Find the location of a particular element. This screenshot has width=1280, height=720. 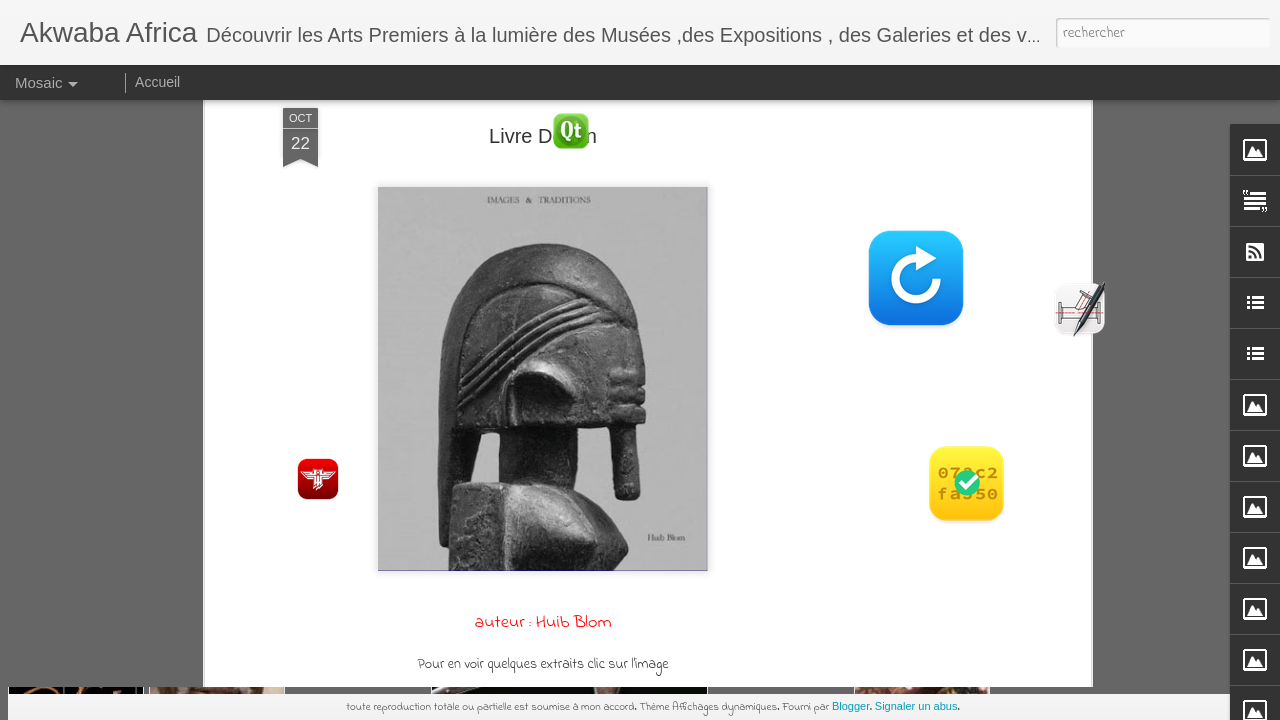

restart the system or application is located at coordinates (916, 278).